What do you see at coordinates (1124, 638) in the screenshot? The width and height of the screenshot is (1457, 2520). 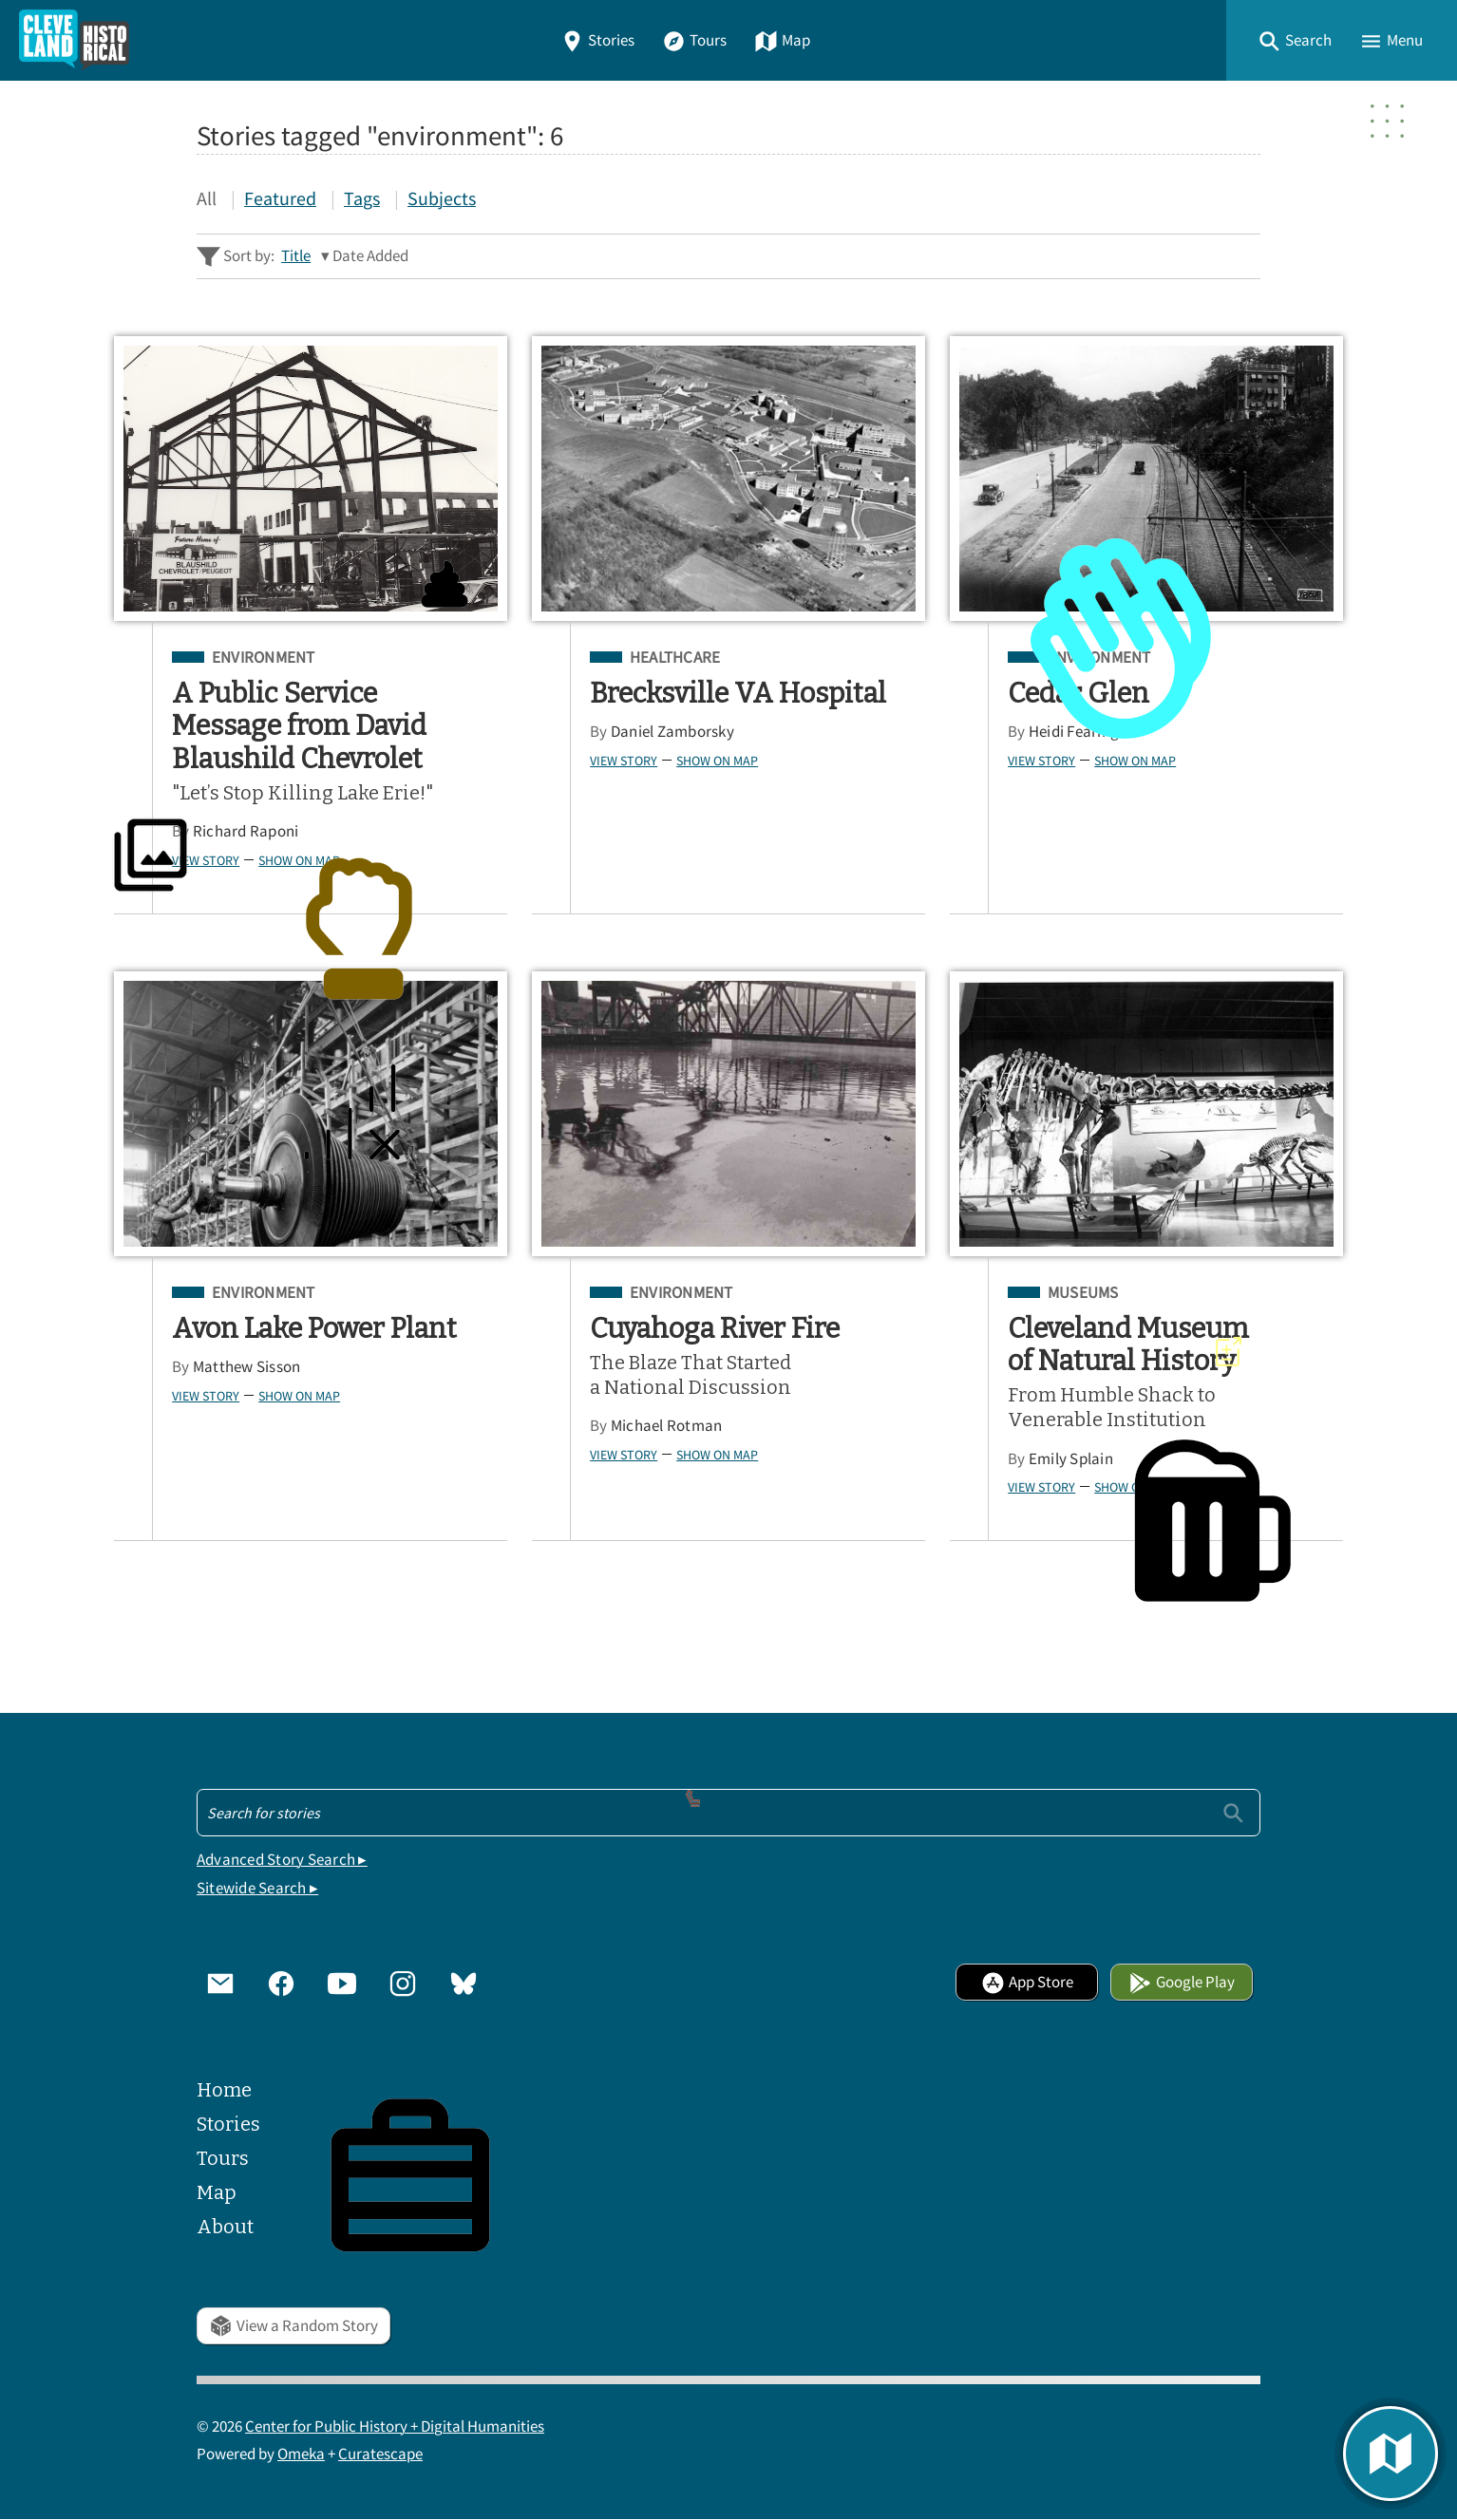 I see `give applause or show appreciation` at bounding box center [1124, 638].